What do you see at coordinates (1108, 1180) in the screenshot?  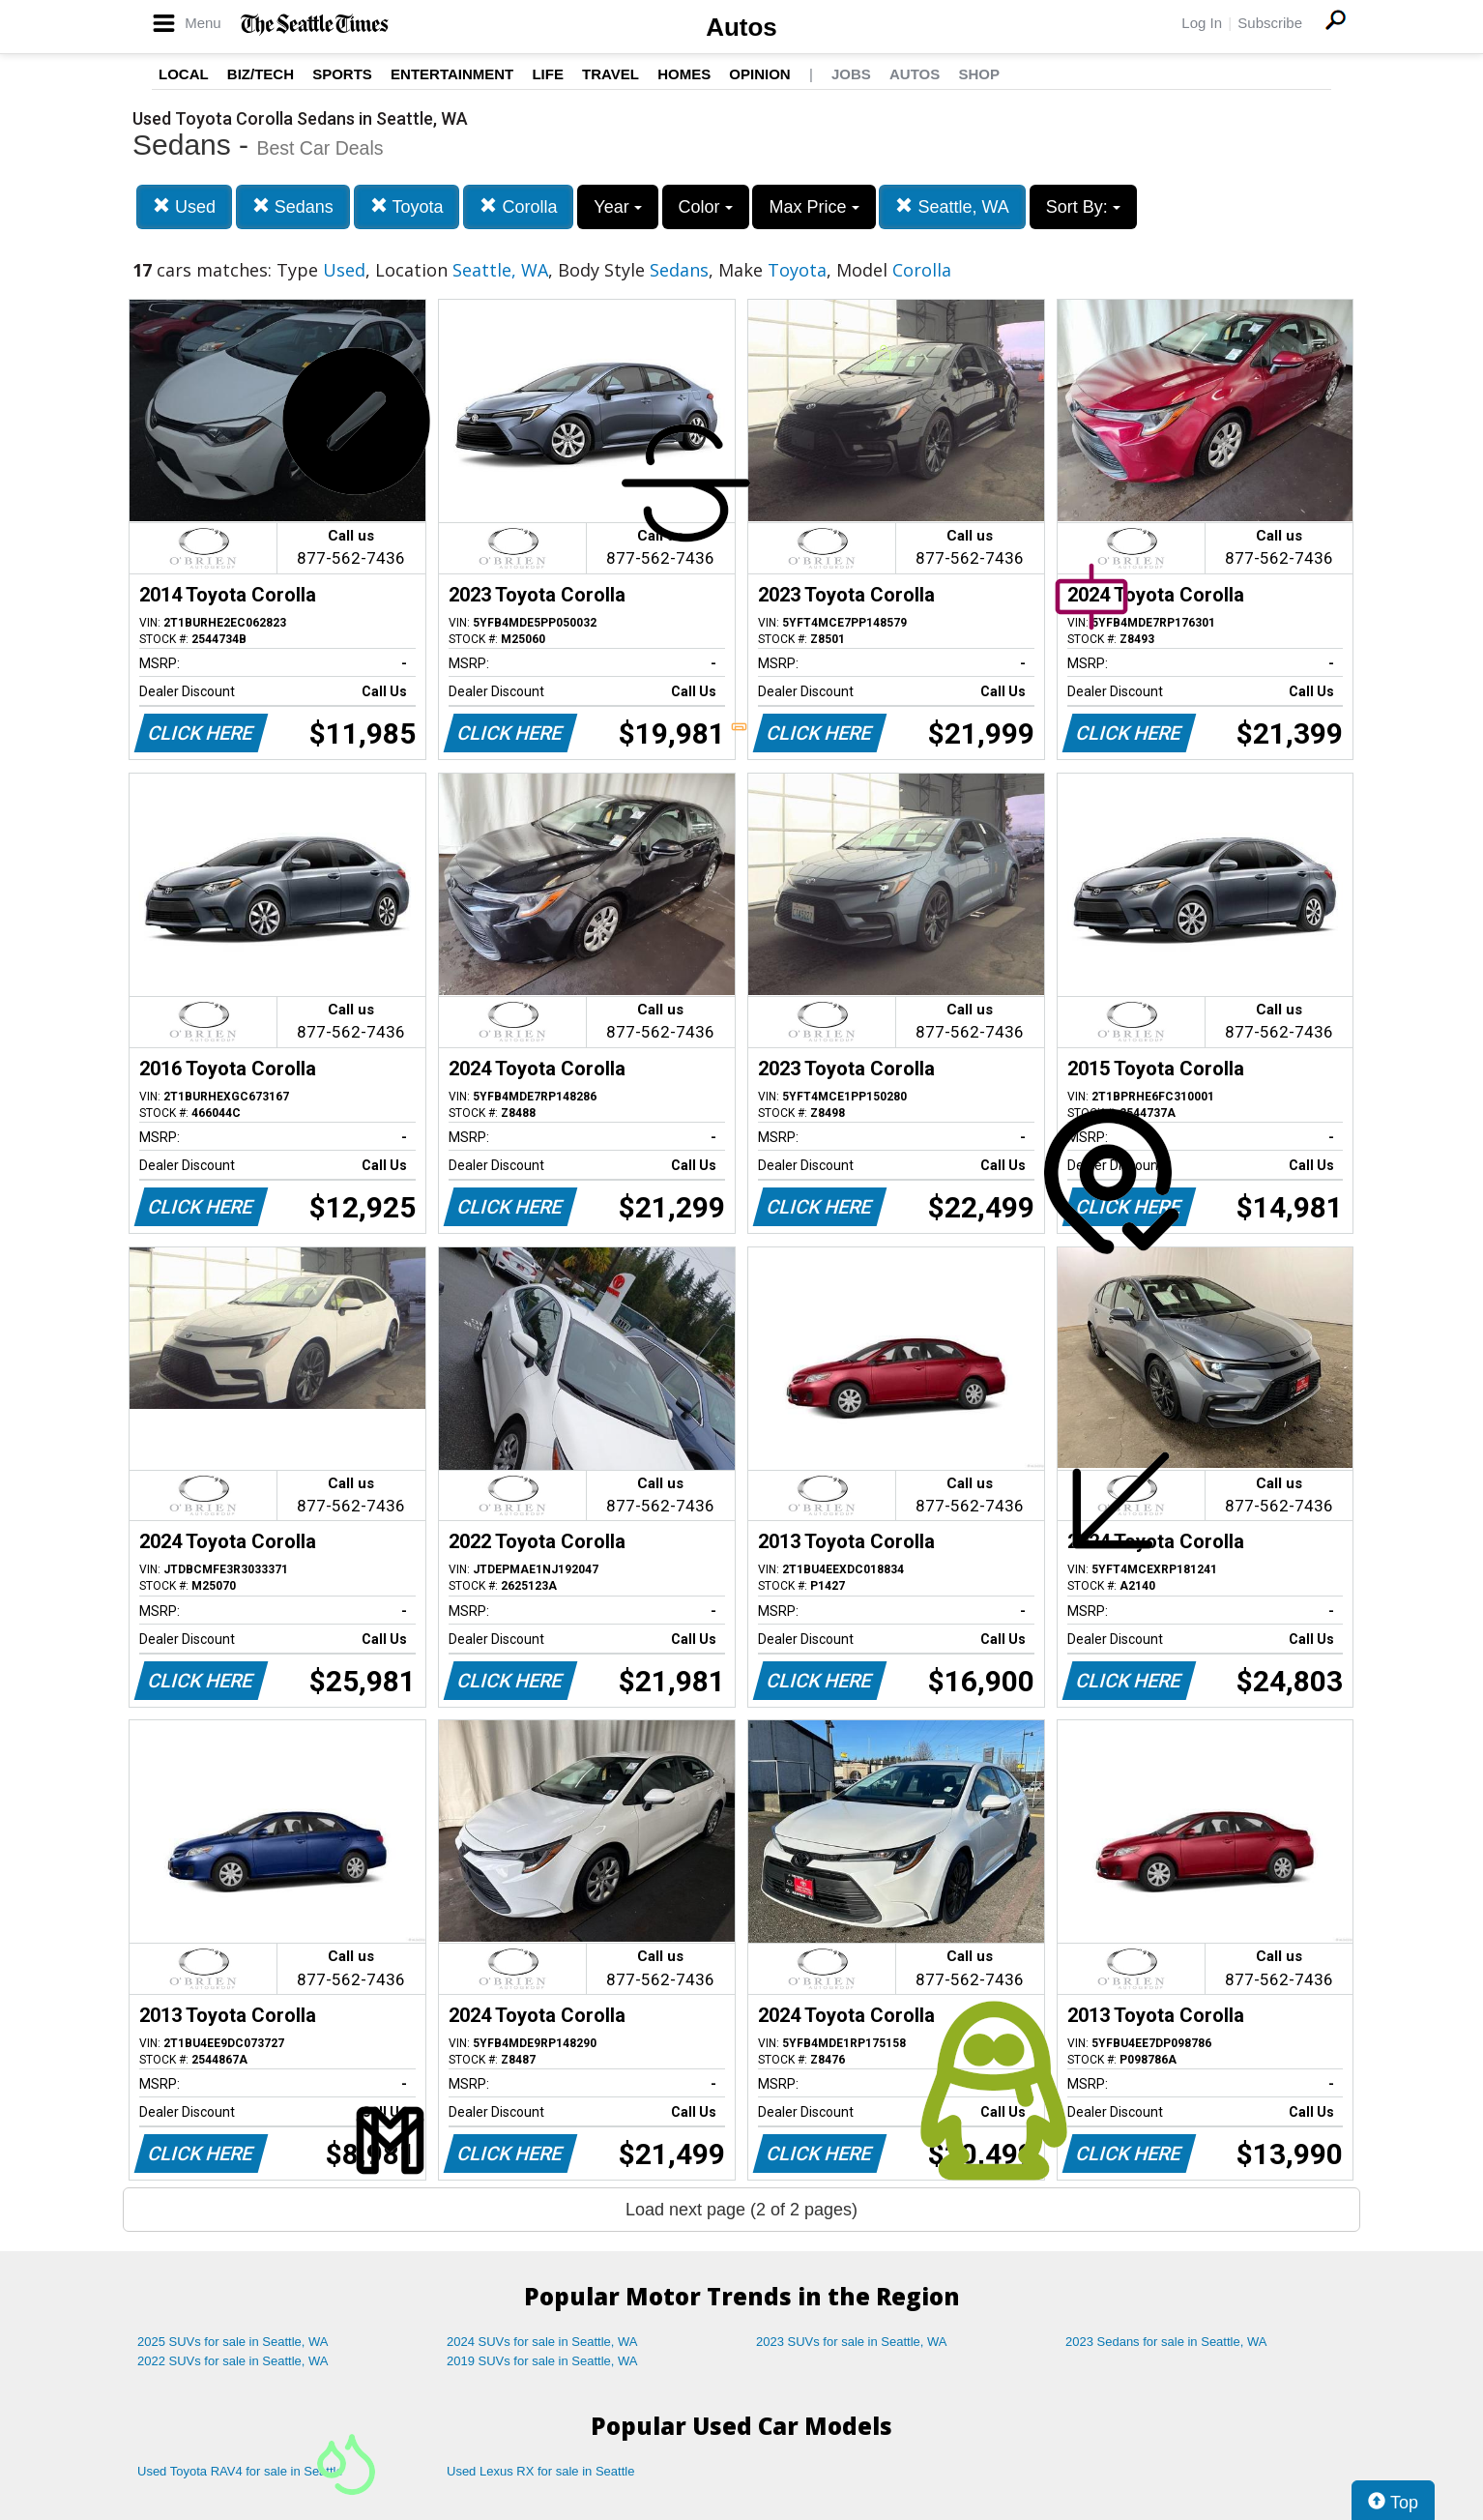 I see `confirm or verify a location` at bounding box center [1108, 1180].